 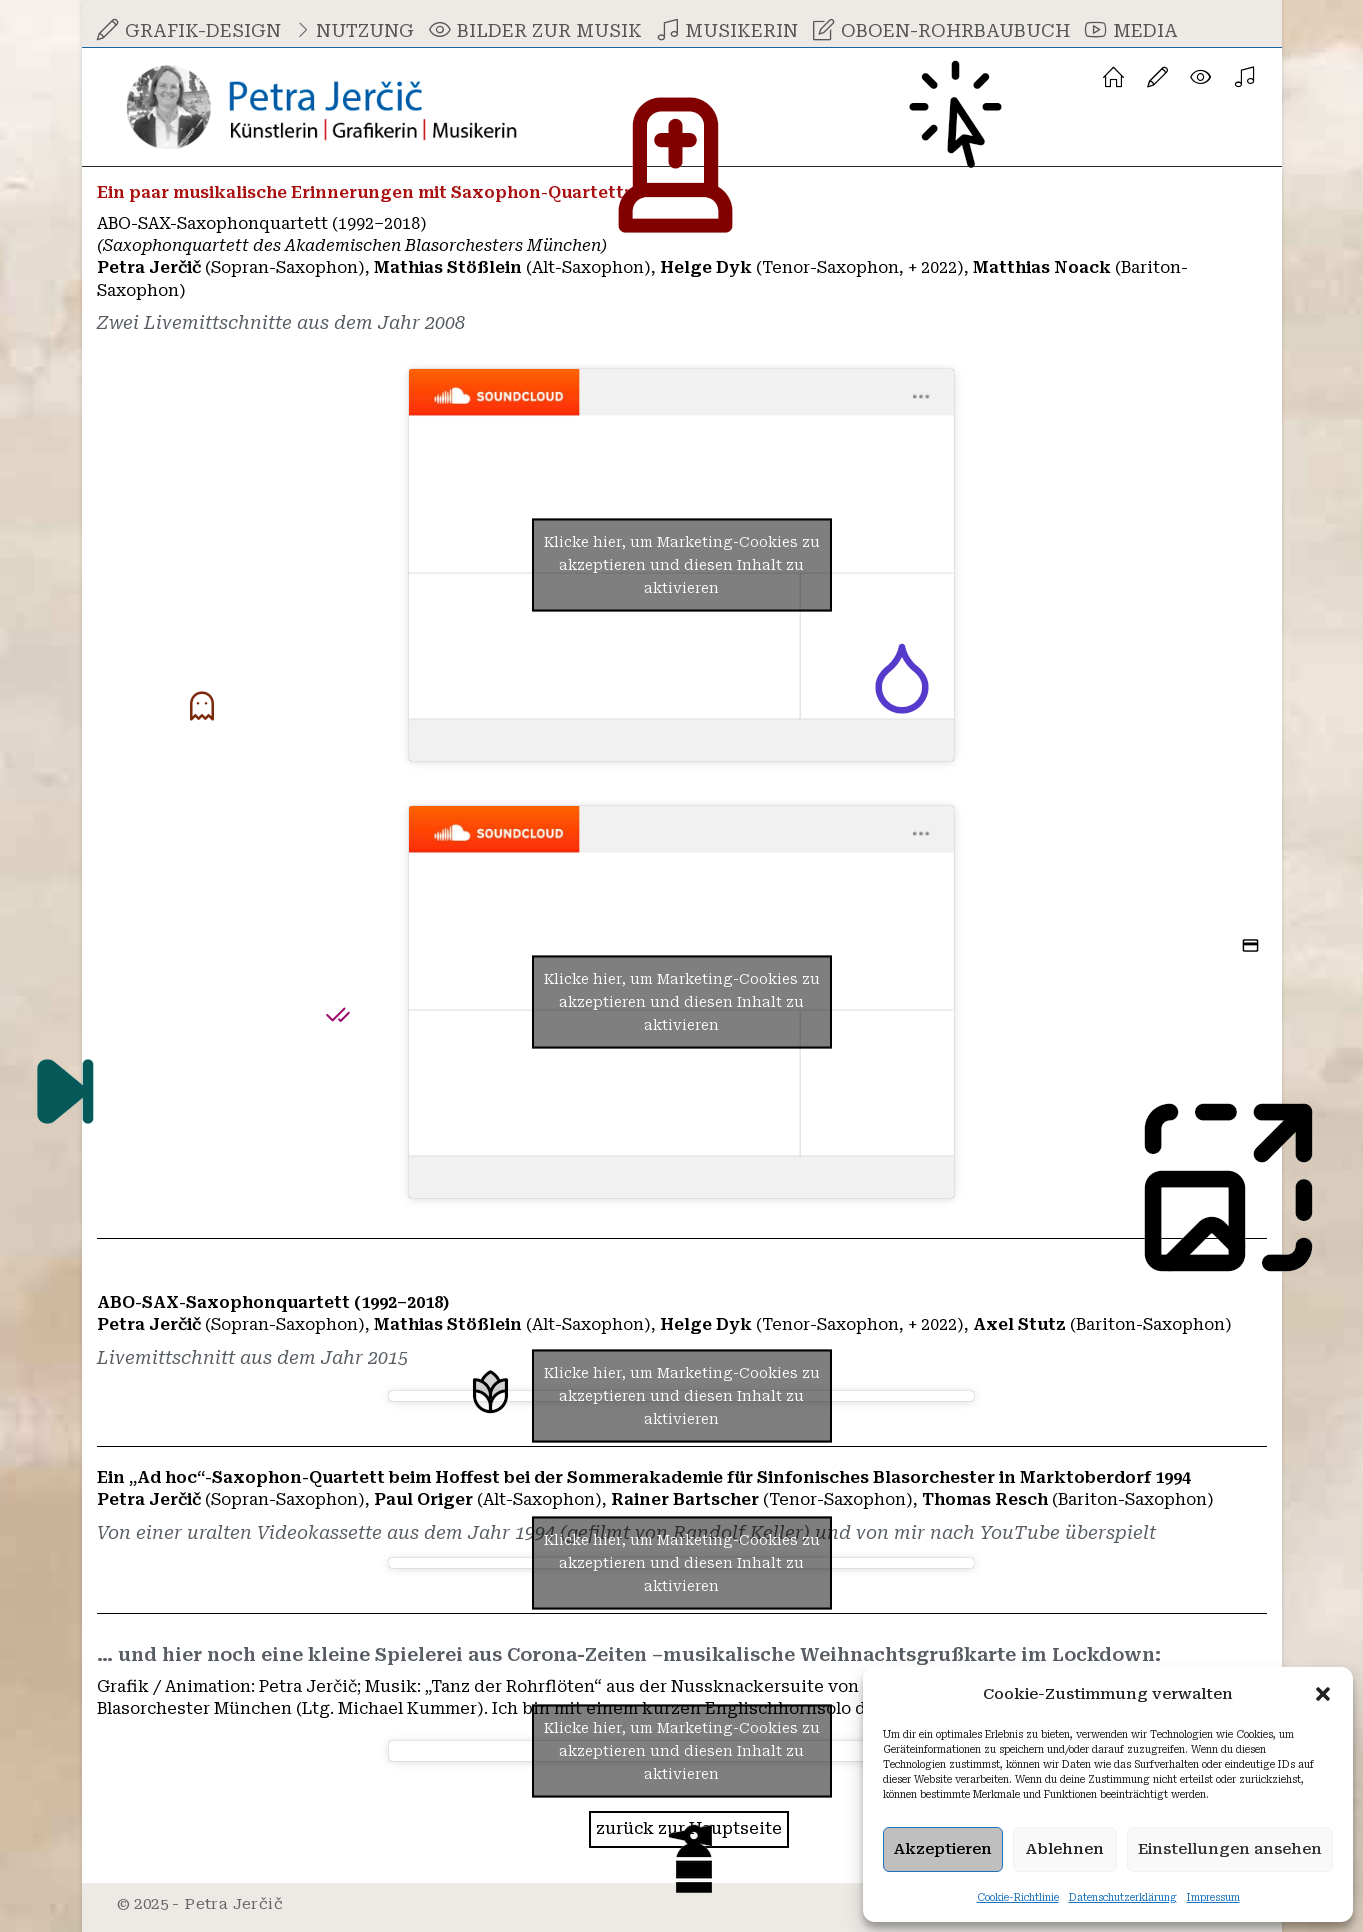 I want to click on skip to the next track, so click(x=66, y=1091).